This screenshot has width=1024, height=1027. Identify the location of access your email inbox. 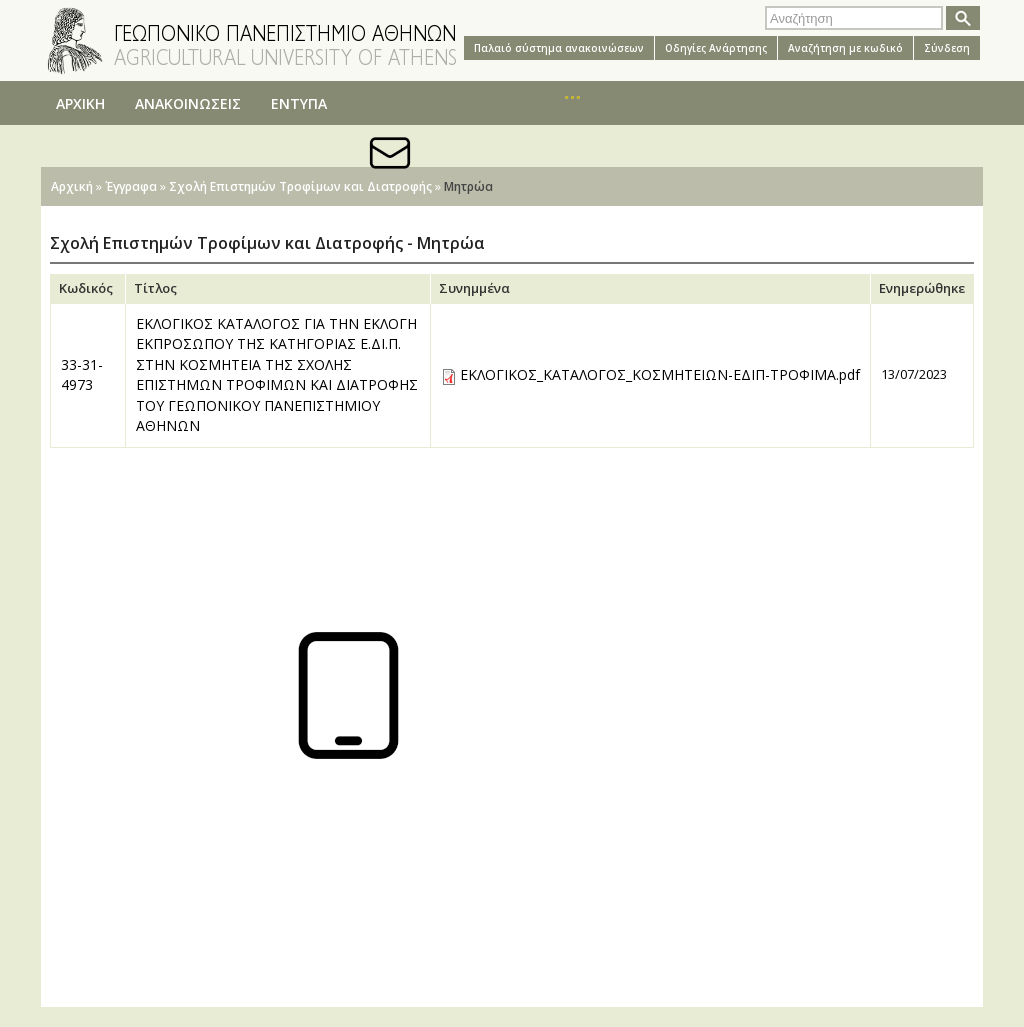
(390, 153).